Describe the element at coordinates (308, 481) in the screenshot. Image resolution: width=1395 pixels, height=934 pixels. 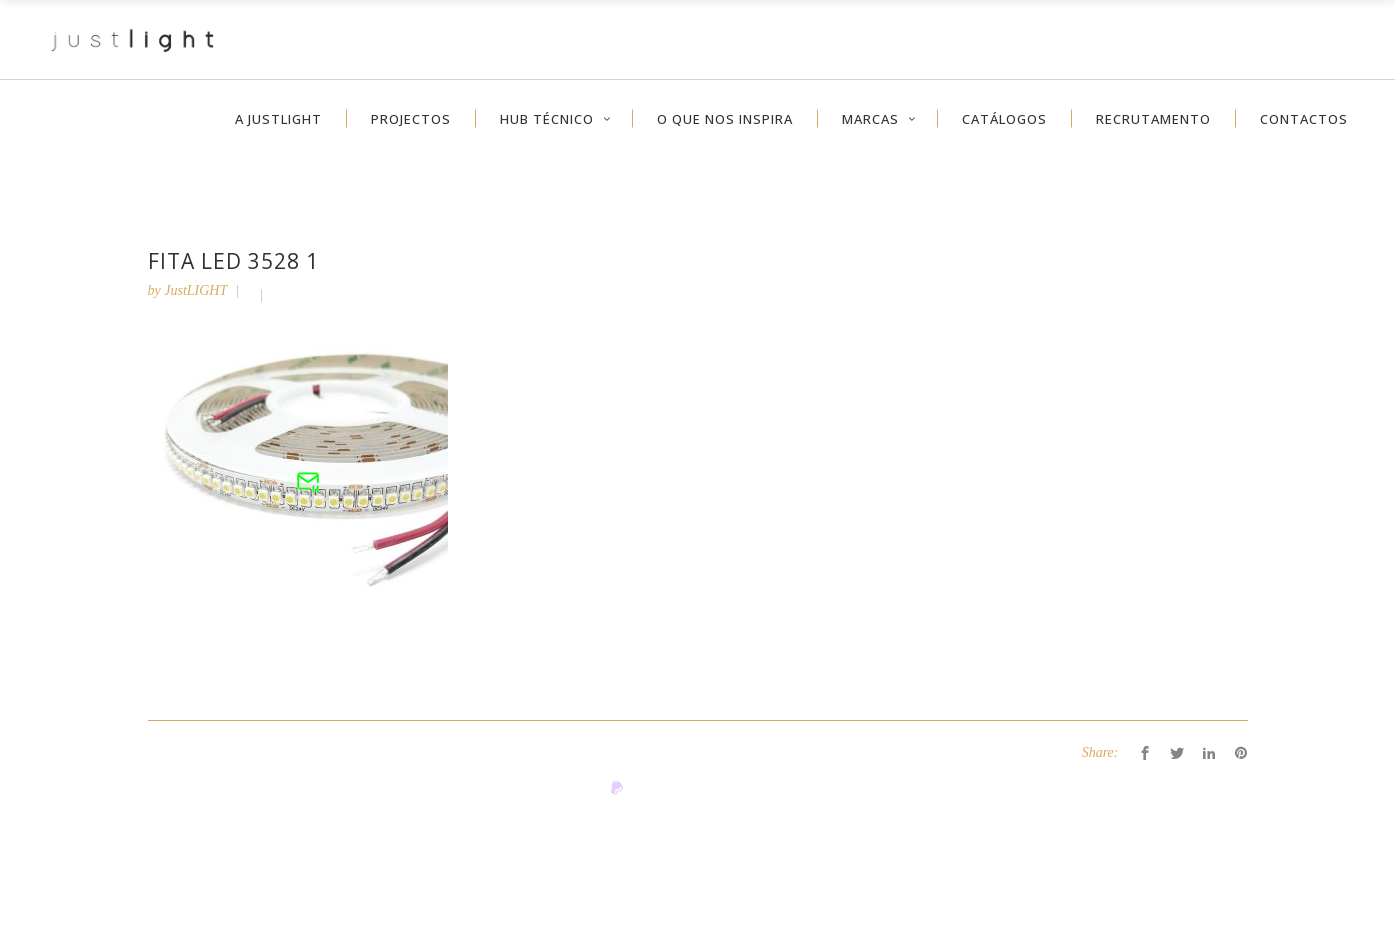
I see `pause email notifications` at that location.